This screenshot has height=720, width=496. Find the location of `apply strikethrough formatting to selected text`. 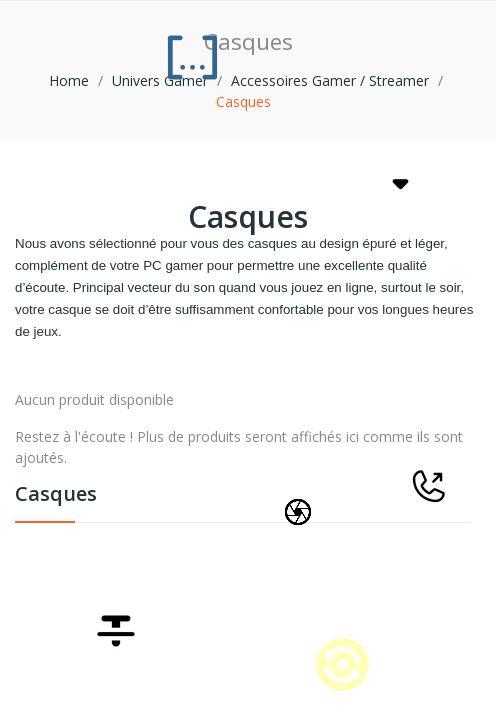

apply strikethrough formatting to selected text is located at coordinates (116, 632).